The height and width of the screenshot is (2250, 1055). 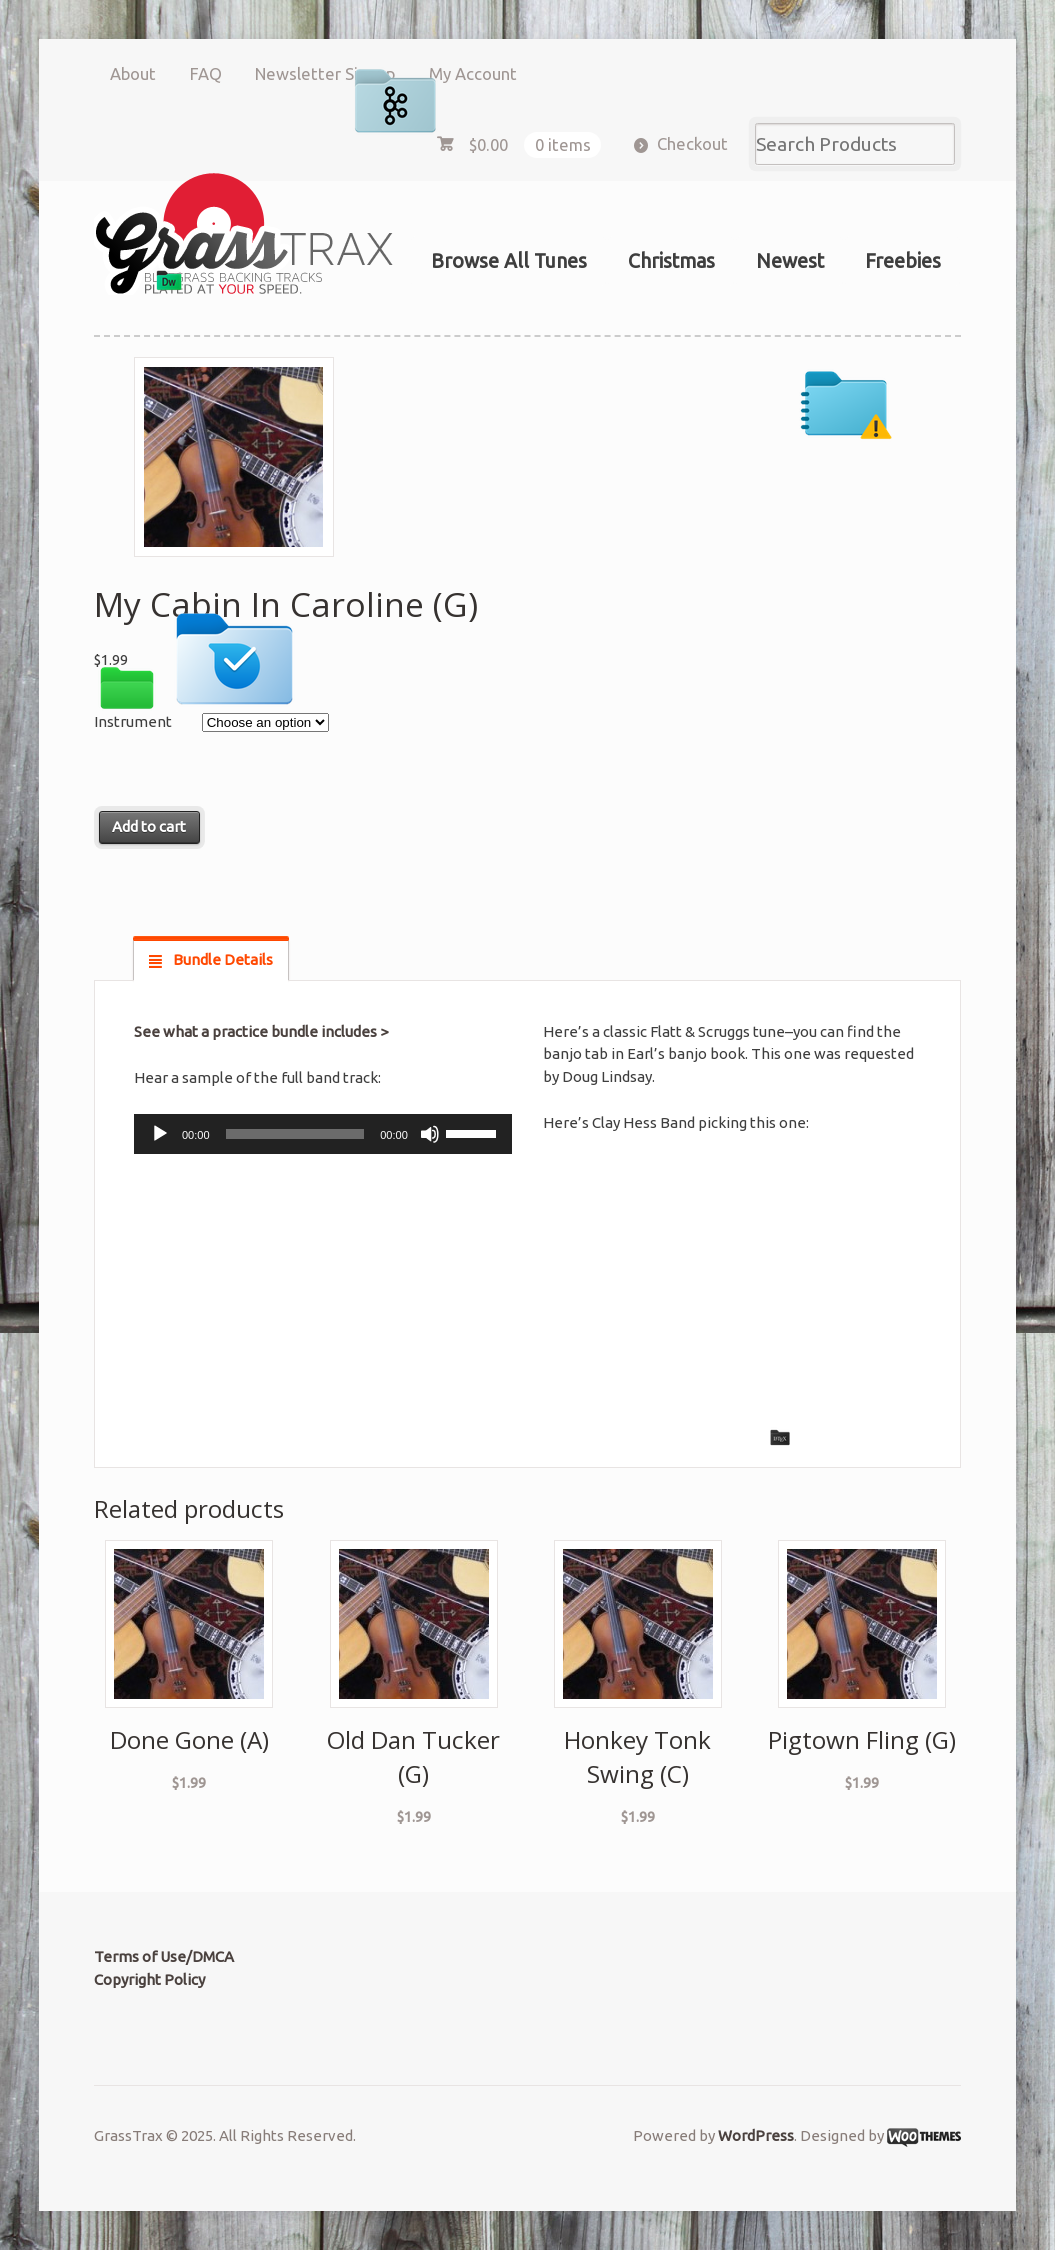 I want to click on access system log files, so click(x=845, y=405).